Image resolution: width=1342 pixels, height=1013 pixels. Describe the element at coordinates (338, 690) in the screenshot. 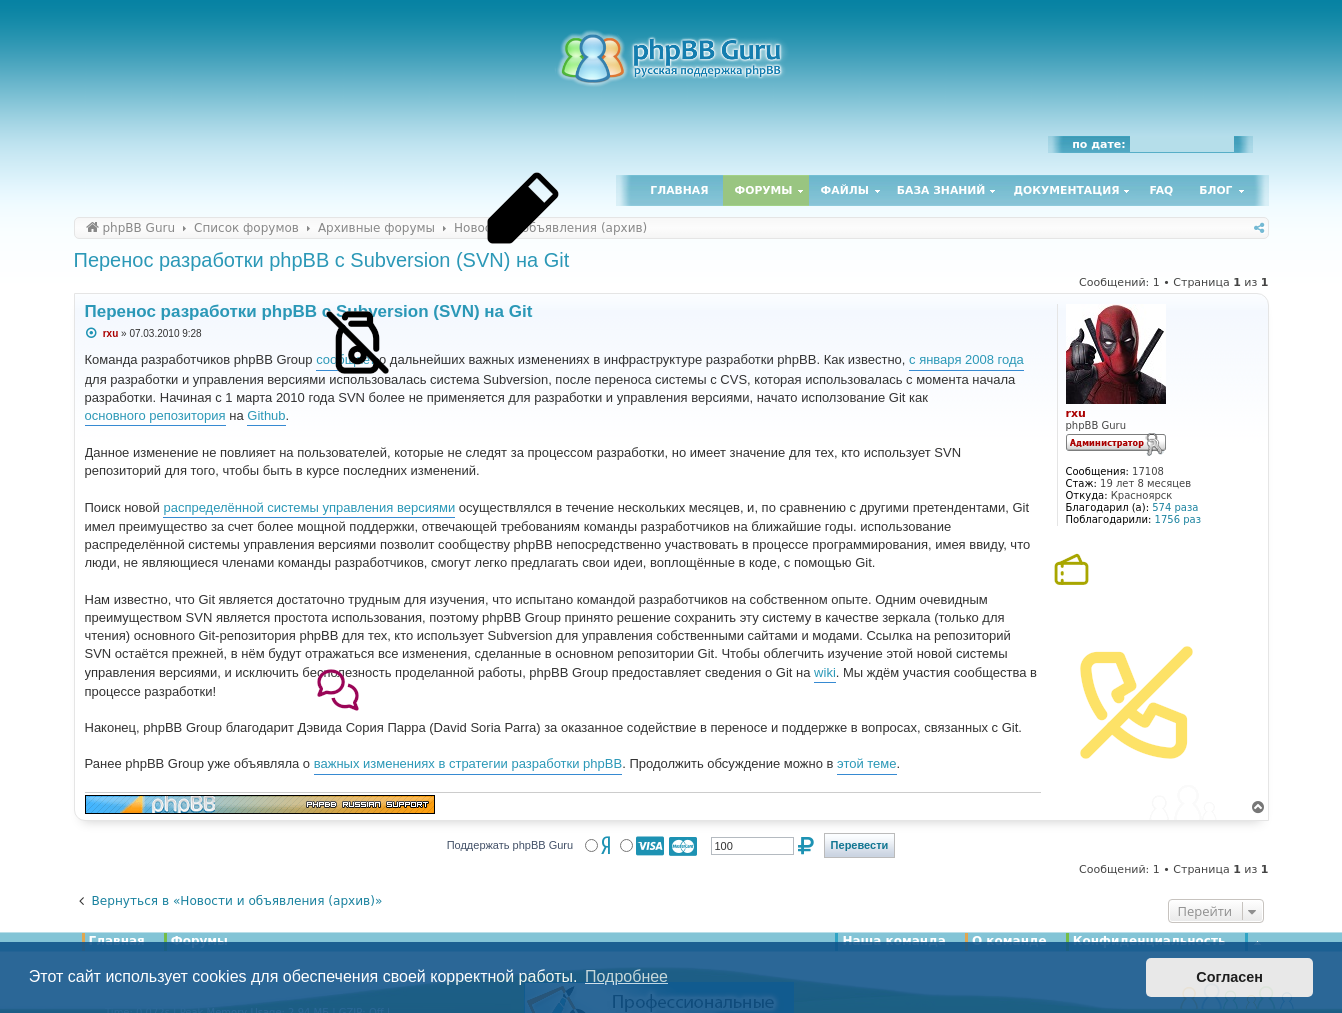

I see `open chat or messaging` at that location.